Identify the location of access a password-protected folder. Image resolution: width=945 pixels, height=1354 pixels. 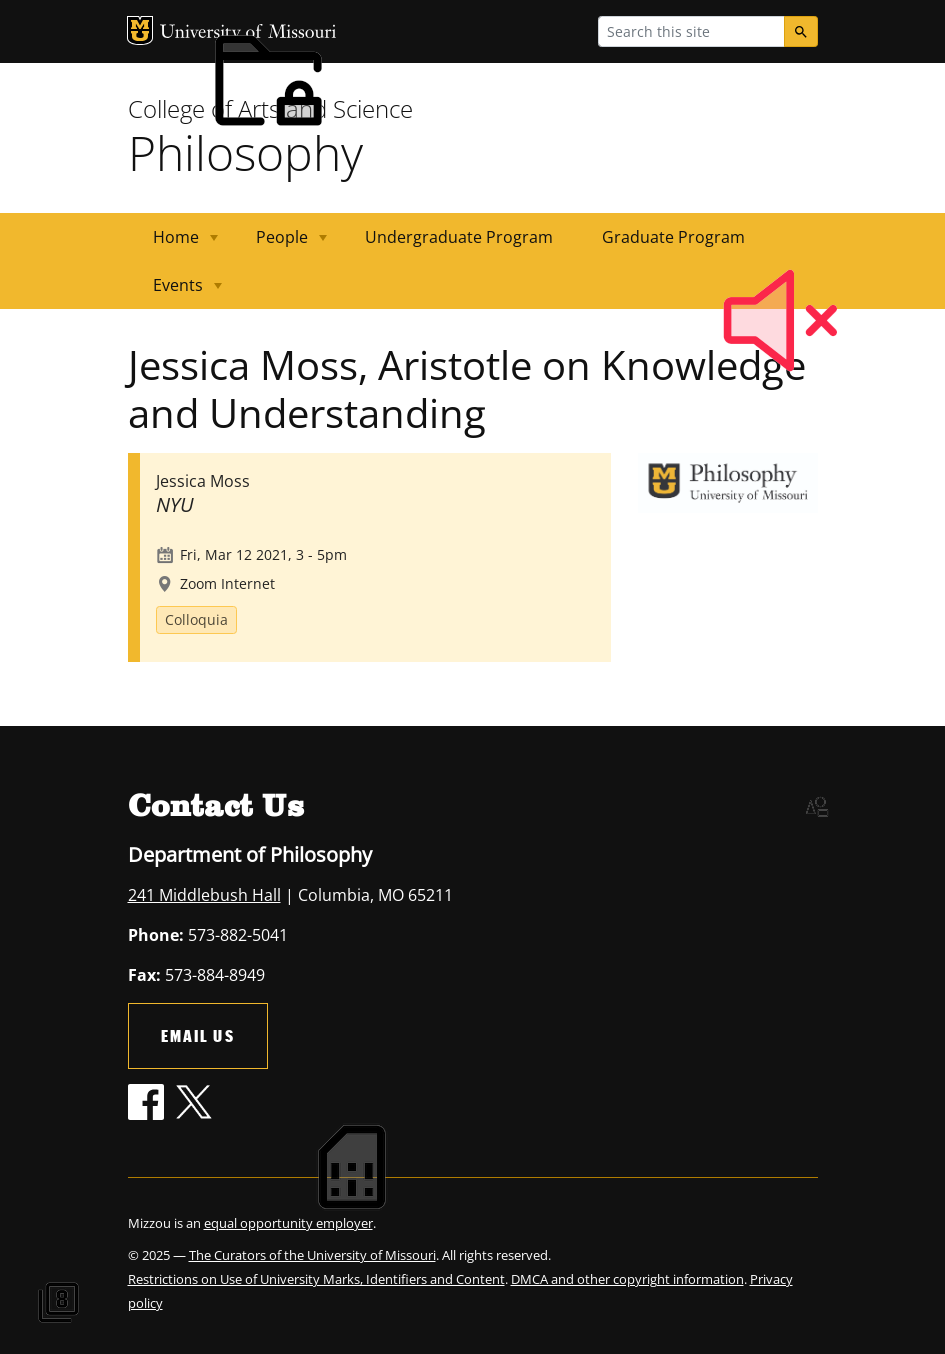
(268, 80).